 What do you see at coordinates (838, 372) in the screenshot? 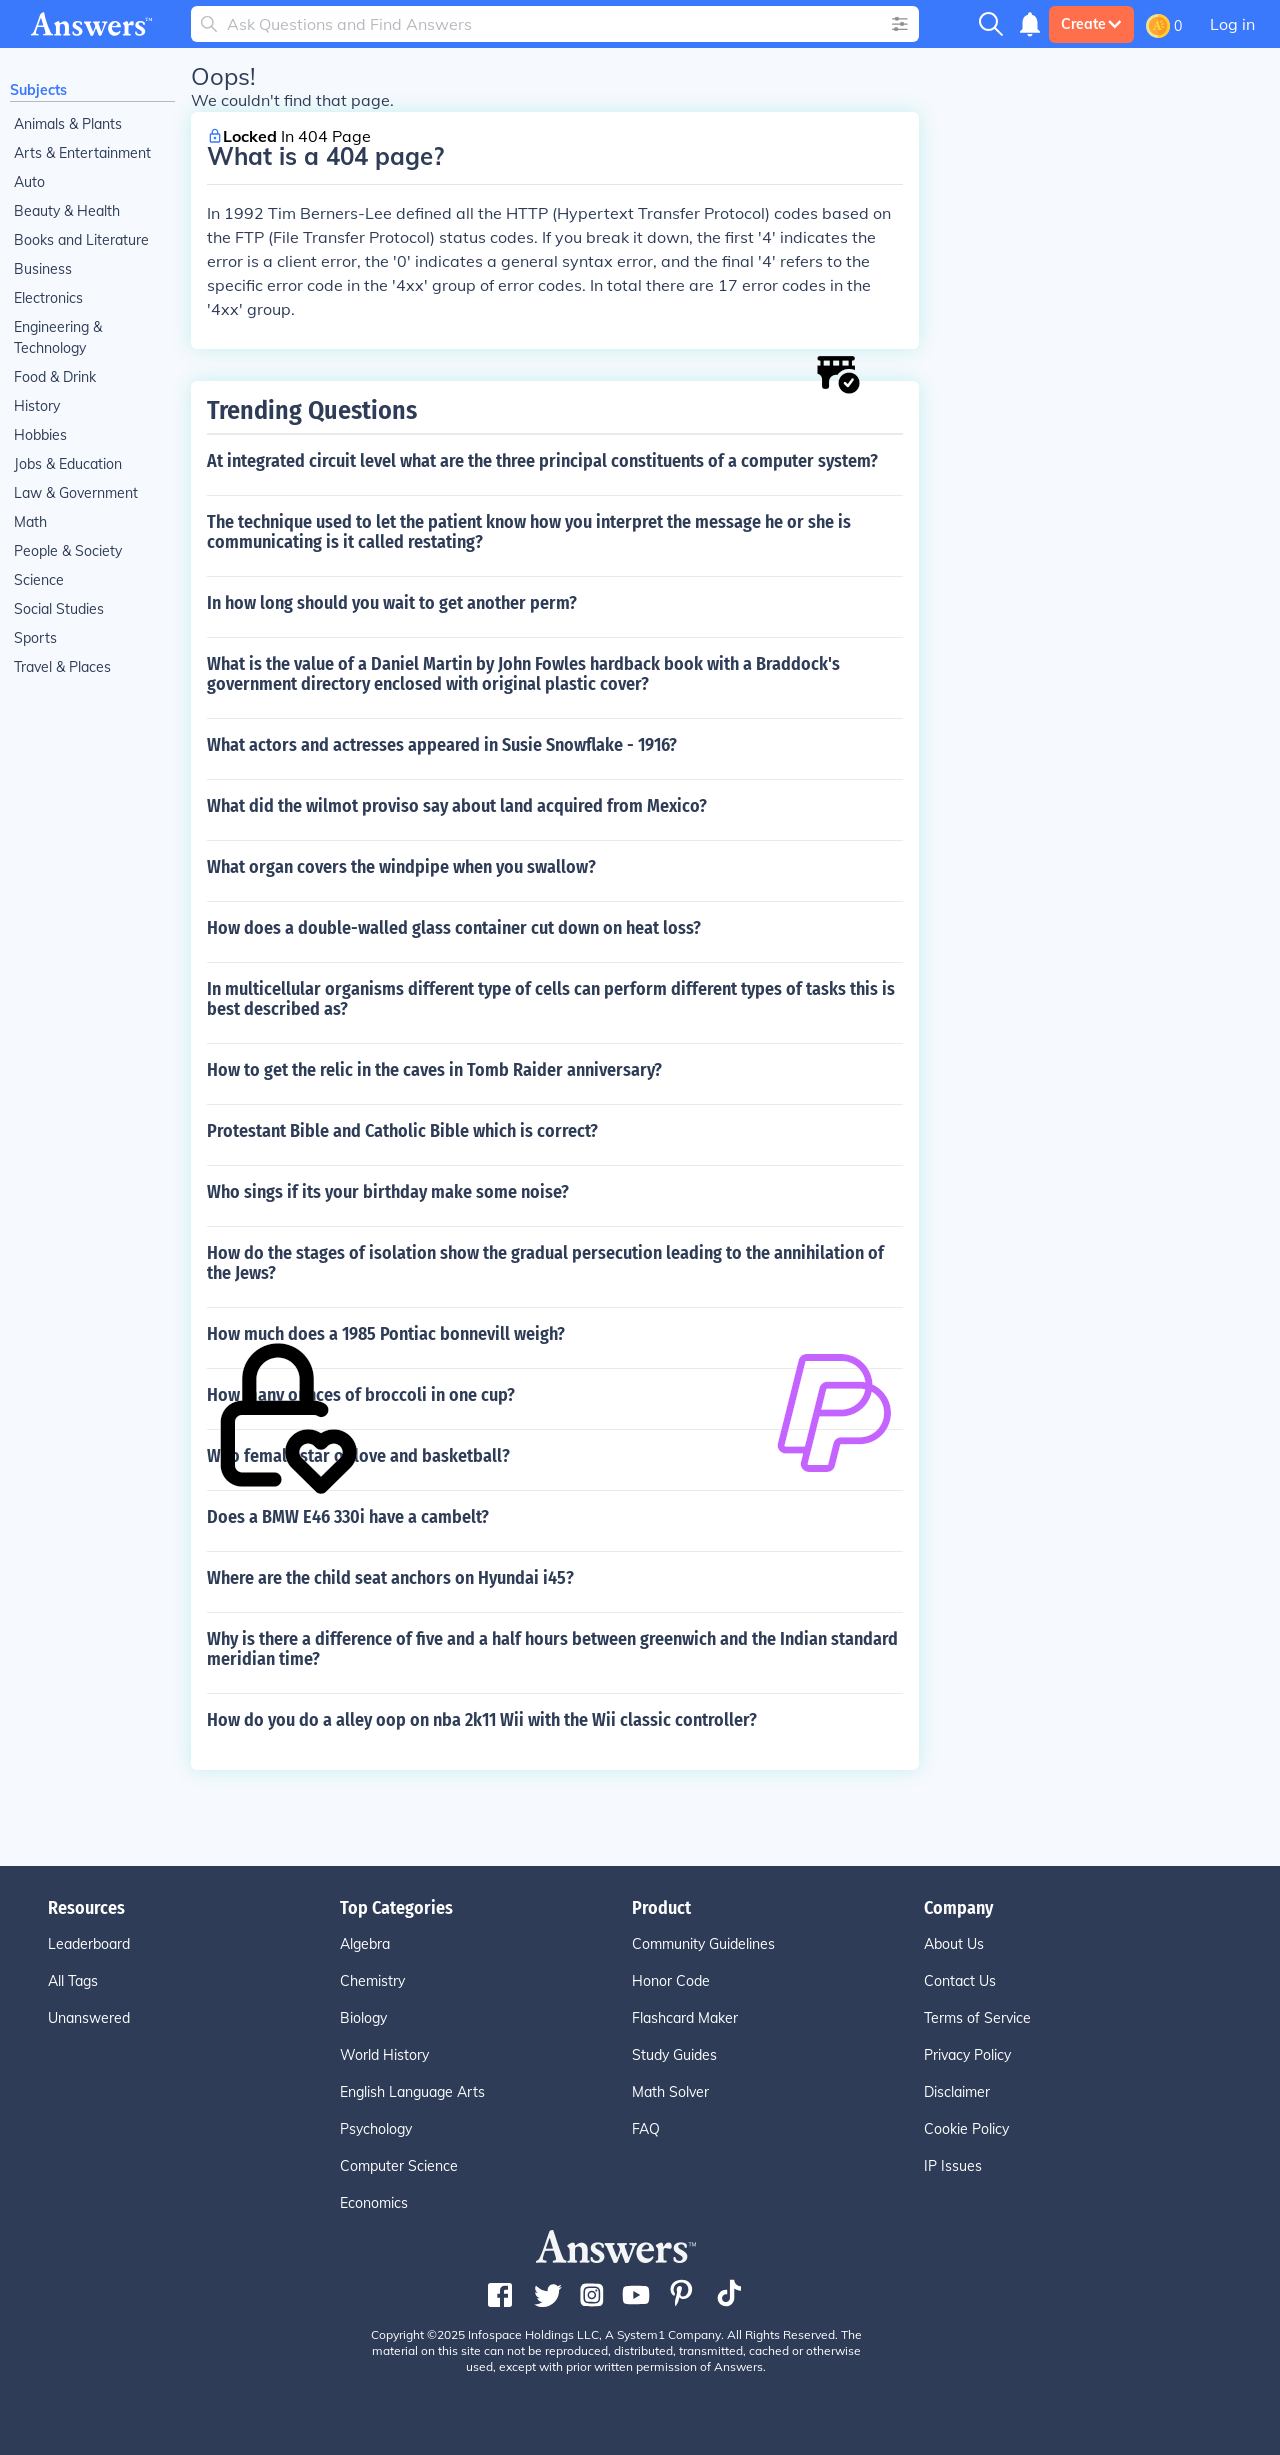
I see `bridge inspection verified or approved` at bounding box center [838, 372].